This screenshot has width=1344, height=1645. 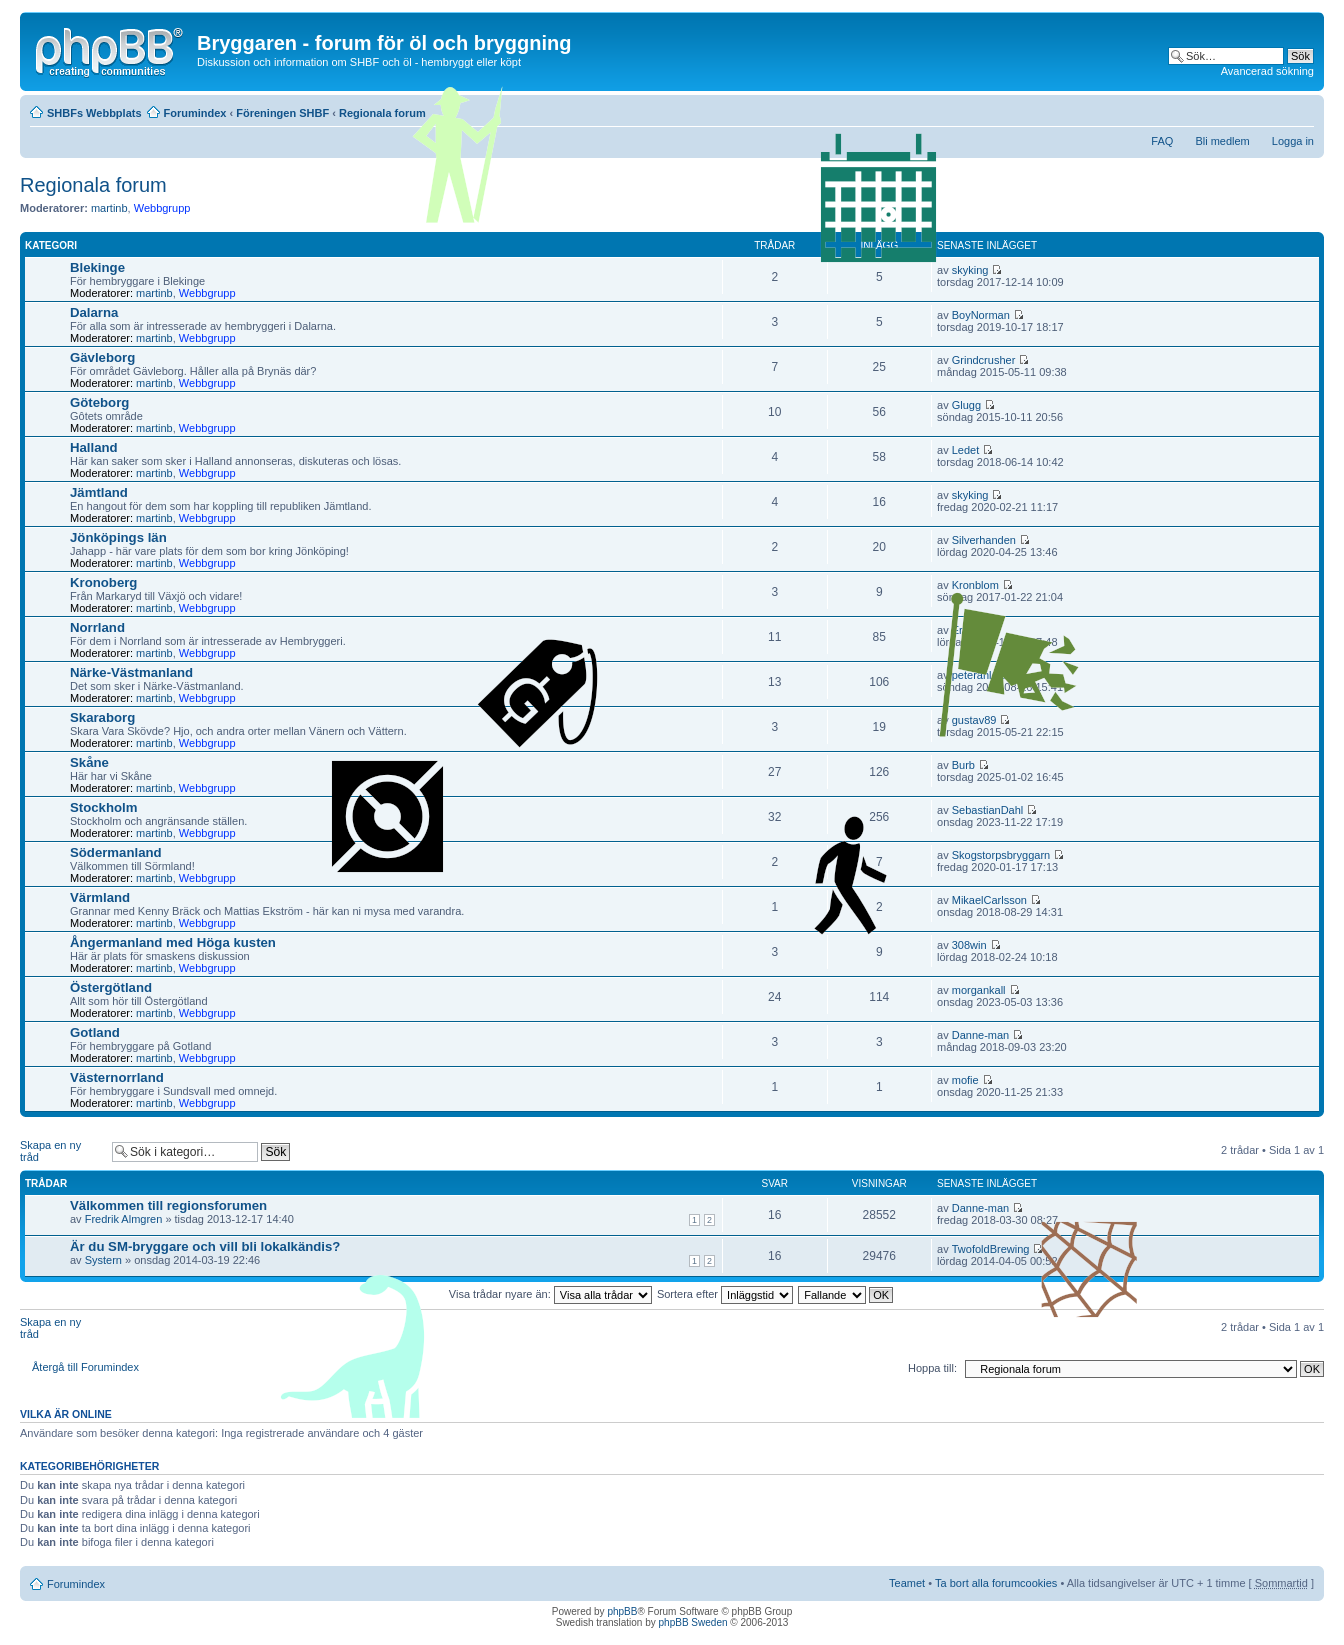 I want to click on switch to walking directions, so click(x=850, y=875).